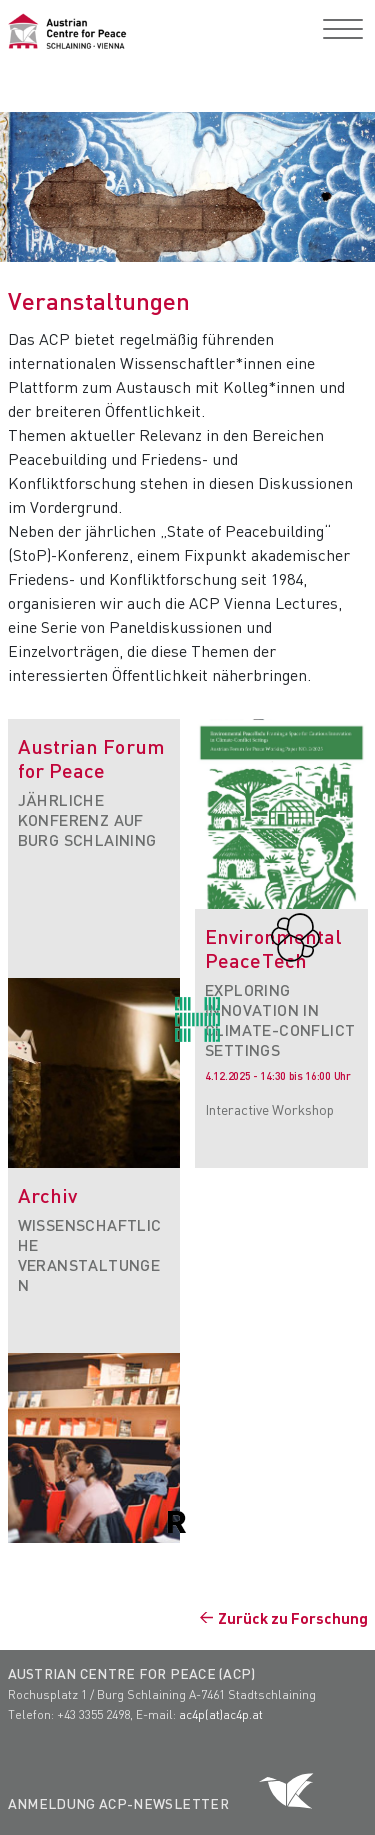 The height and width of the screenshot is (1835, 375). What do you see at coordinates (177, 1522) in the screenshot?
I see `resend email service logo` at bounding box center [177, 1522].